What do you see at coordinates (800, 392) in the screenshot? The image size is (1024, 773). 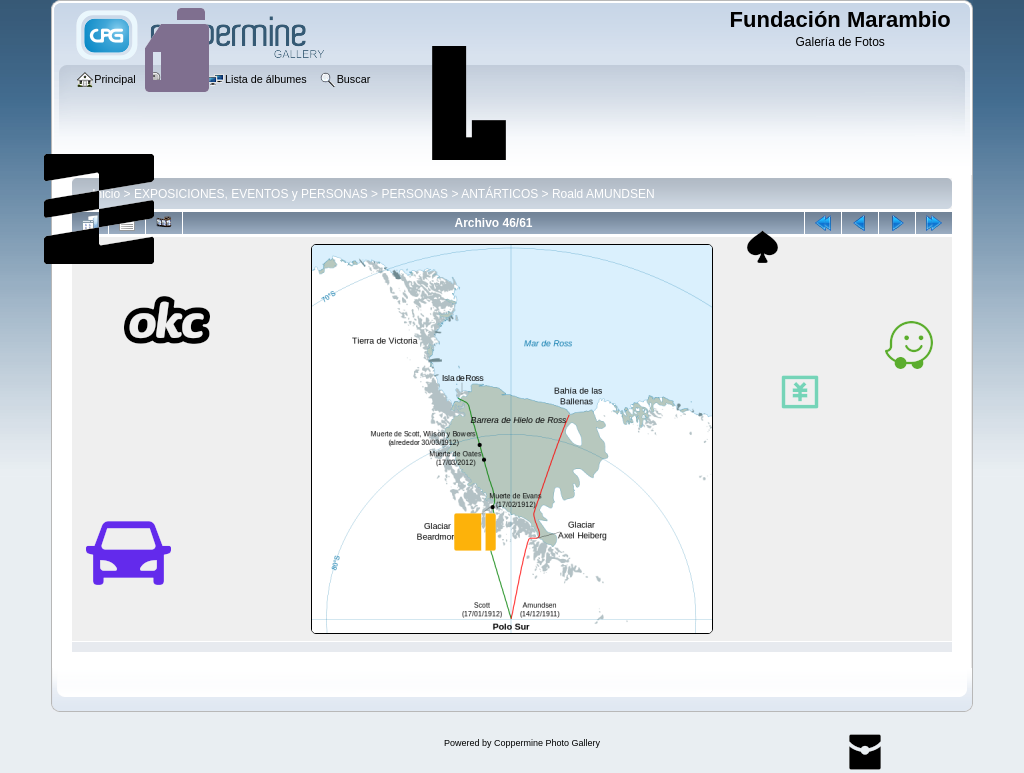 I see `access Chinese yuan payment options` at bounding box center [800, 392].